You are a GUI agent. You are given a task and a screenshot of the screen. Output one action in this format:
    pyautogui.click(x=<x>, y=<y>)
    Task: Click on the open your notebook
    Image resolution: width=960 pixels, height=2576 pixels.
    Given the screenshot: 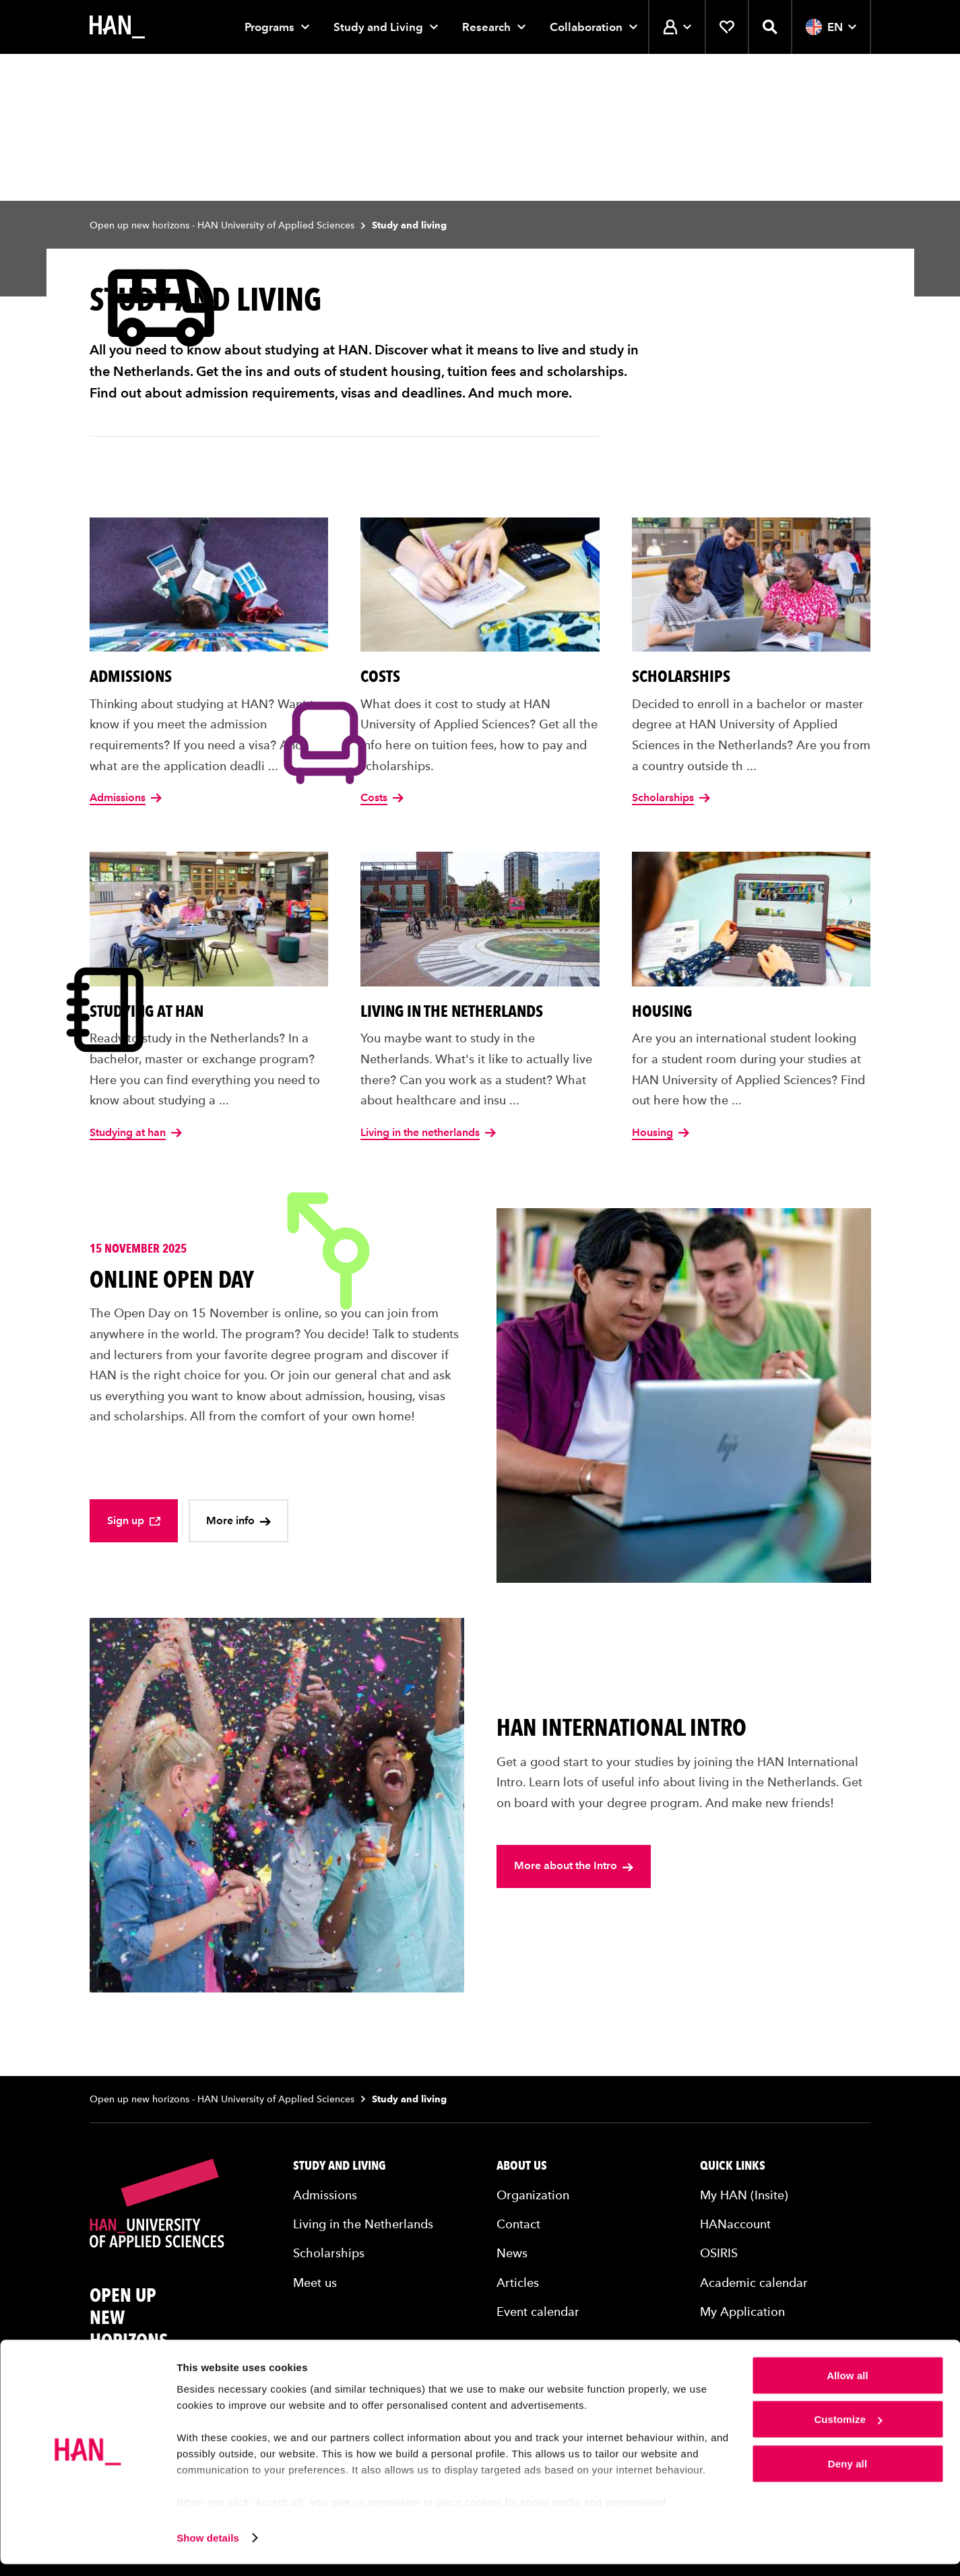 What is the action you would take?
    pyautogui.click(x=108, y=1009)
    